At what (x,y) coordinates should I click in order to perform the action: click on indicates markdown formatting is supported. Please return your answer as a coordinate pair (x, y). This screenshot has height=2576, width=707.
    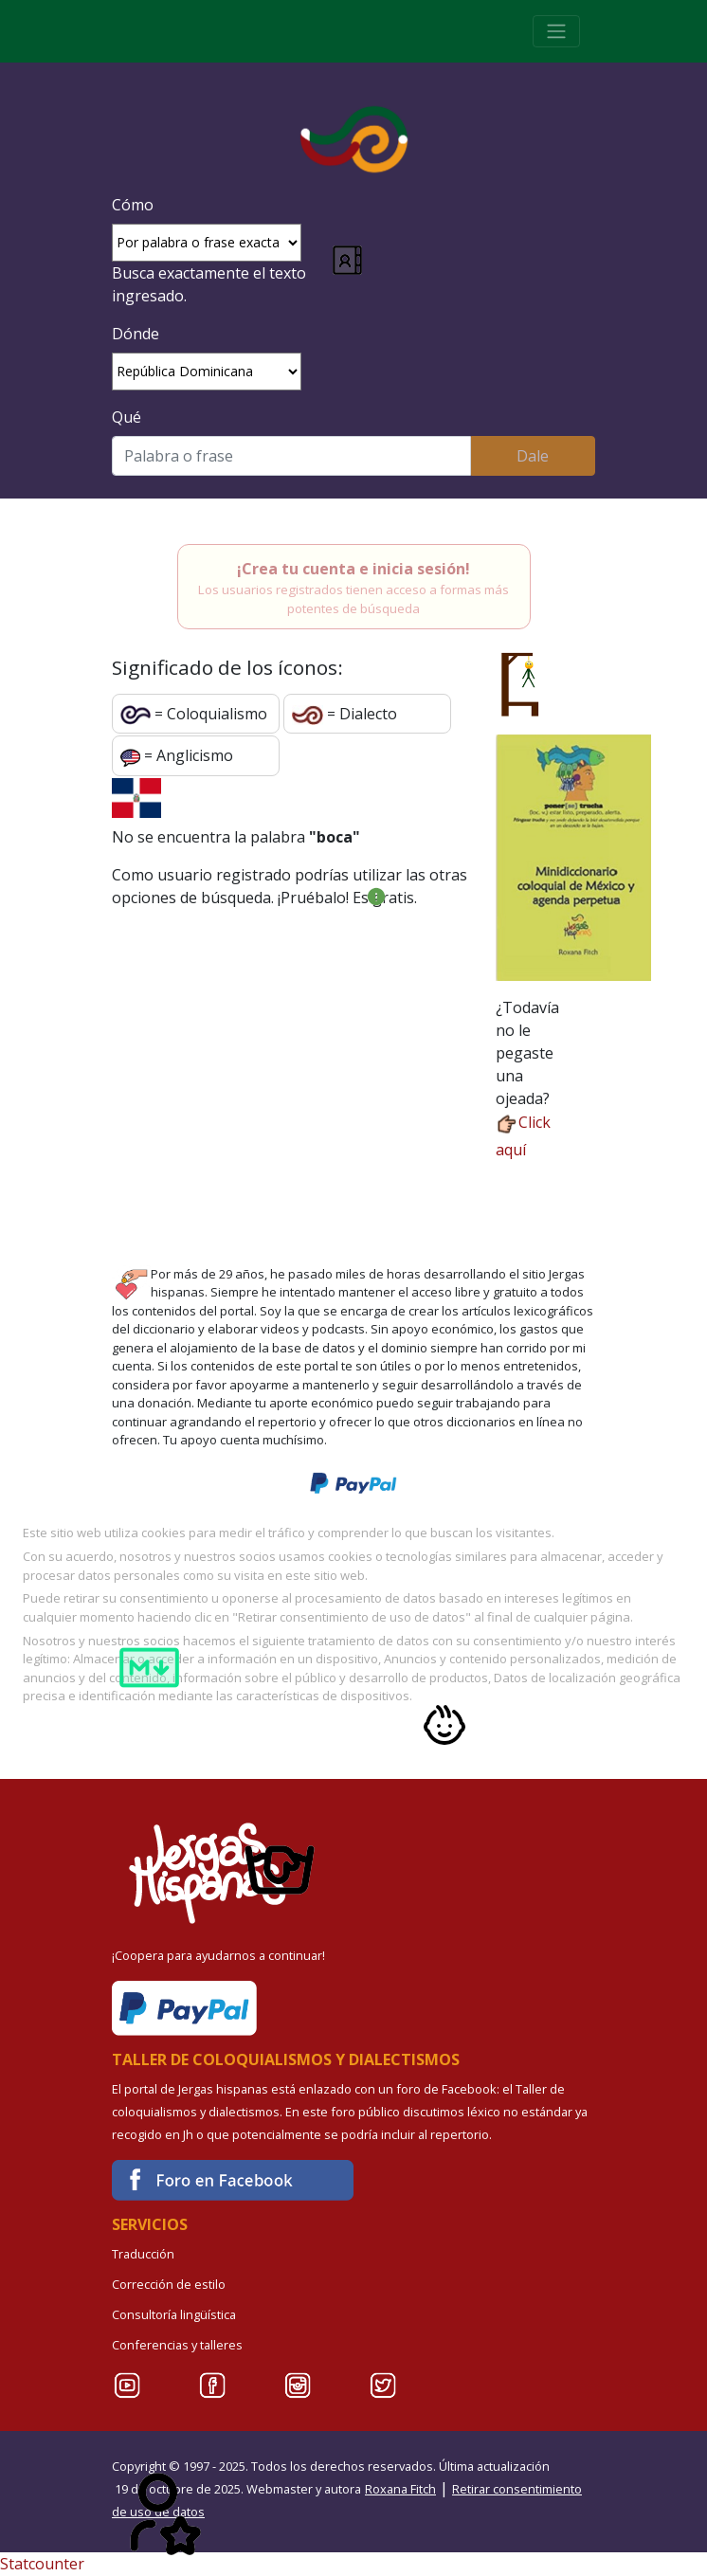
    Looking at the image, I should click on (149, 1667).